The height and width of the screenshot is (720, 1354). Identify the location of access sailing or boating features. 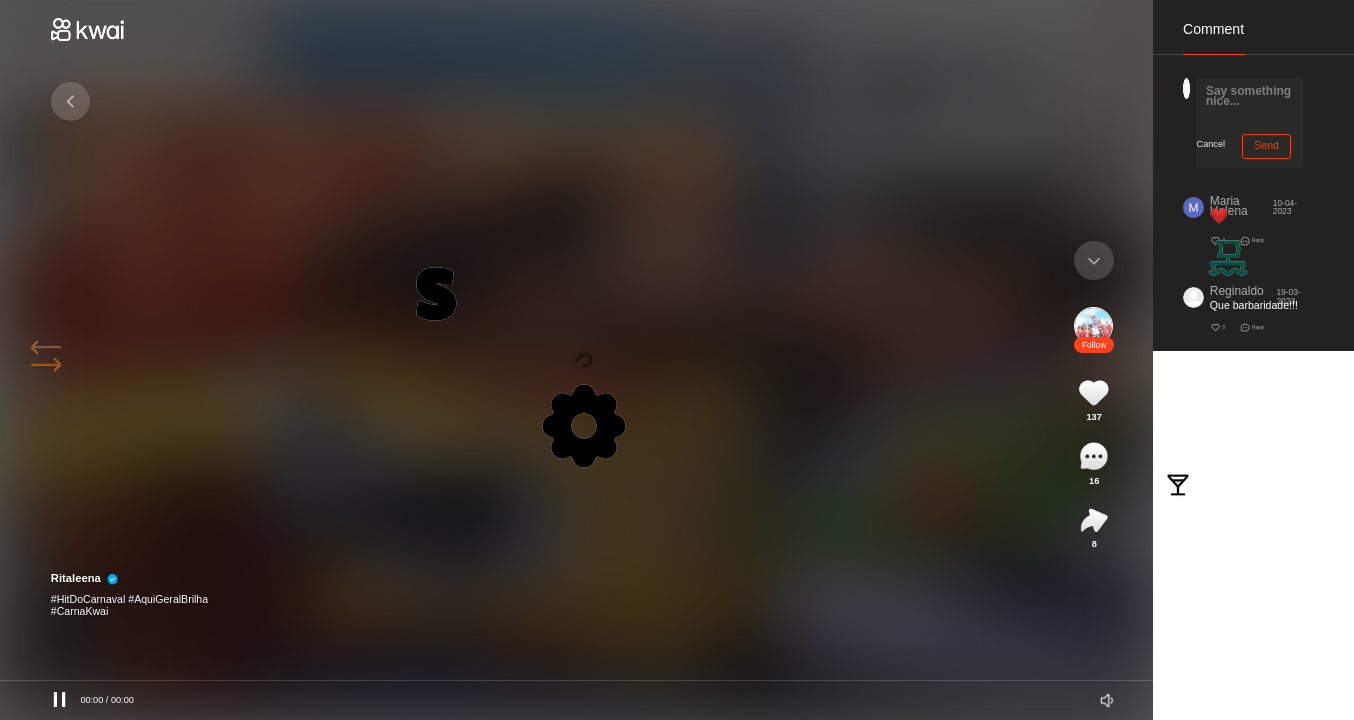
(1228, 258).